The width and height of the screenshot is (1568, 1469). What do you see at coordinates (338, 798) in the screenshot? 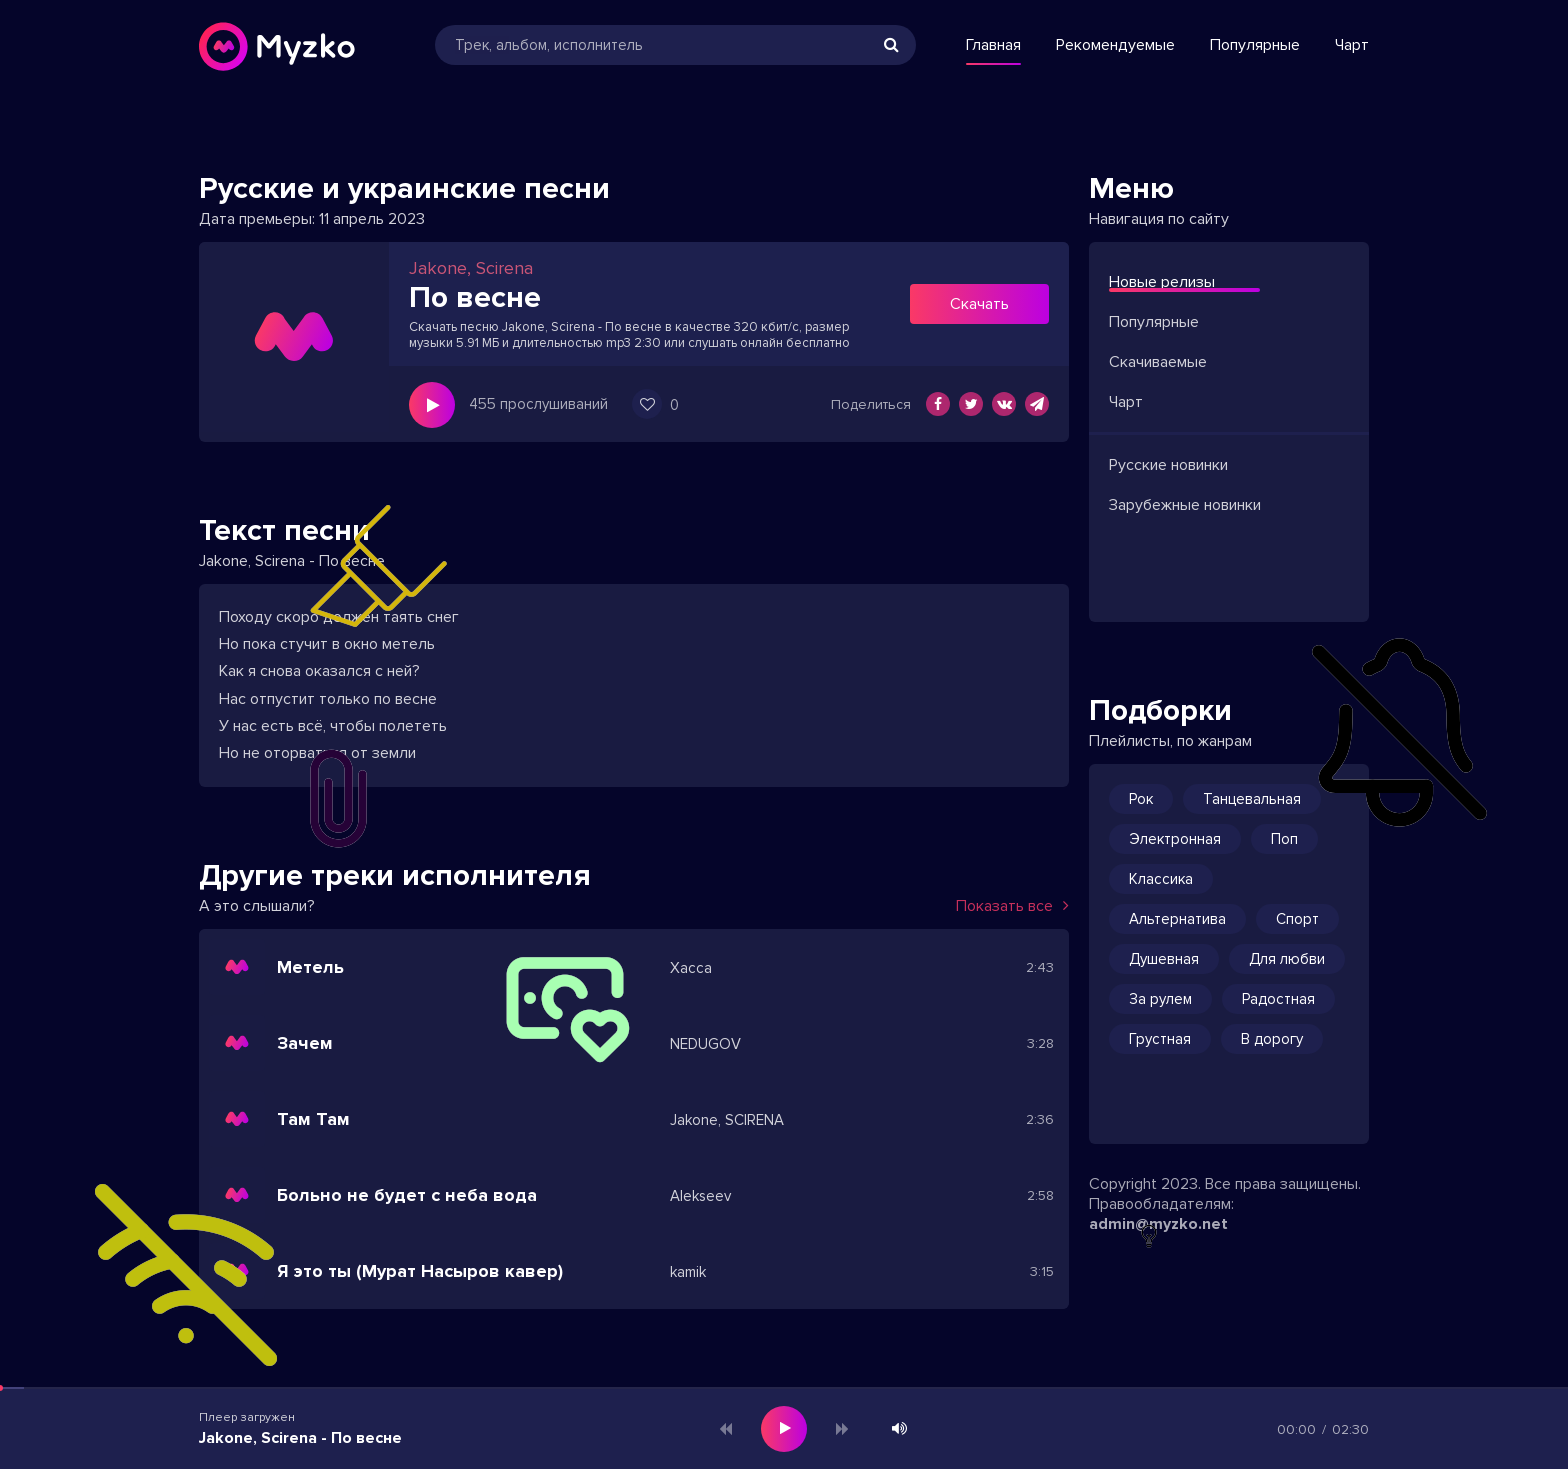
I see `attach a file to your message` at bounding box center [338, 798].